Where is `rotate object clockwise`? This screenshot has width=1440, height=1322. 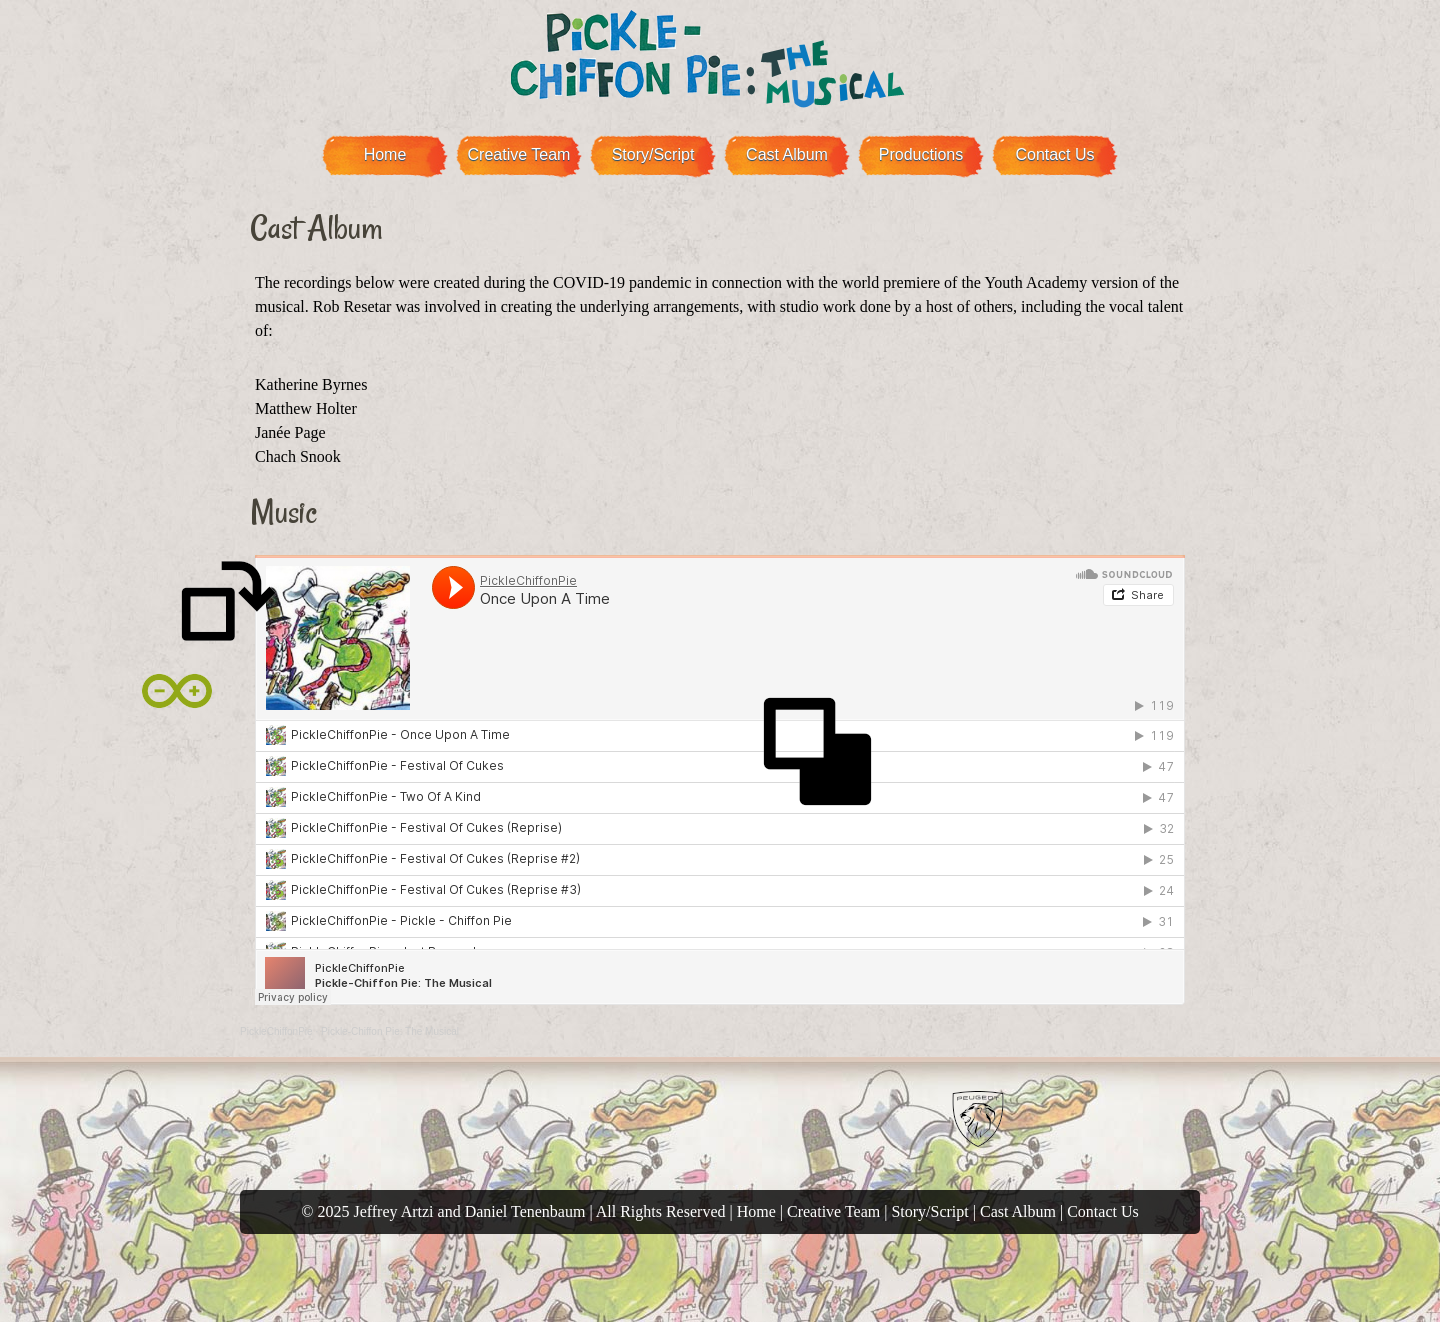
rotate object clockwise is located at coordinates (226, 601).